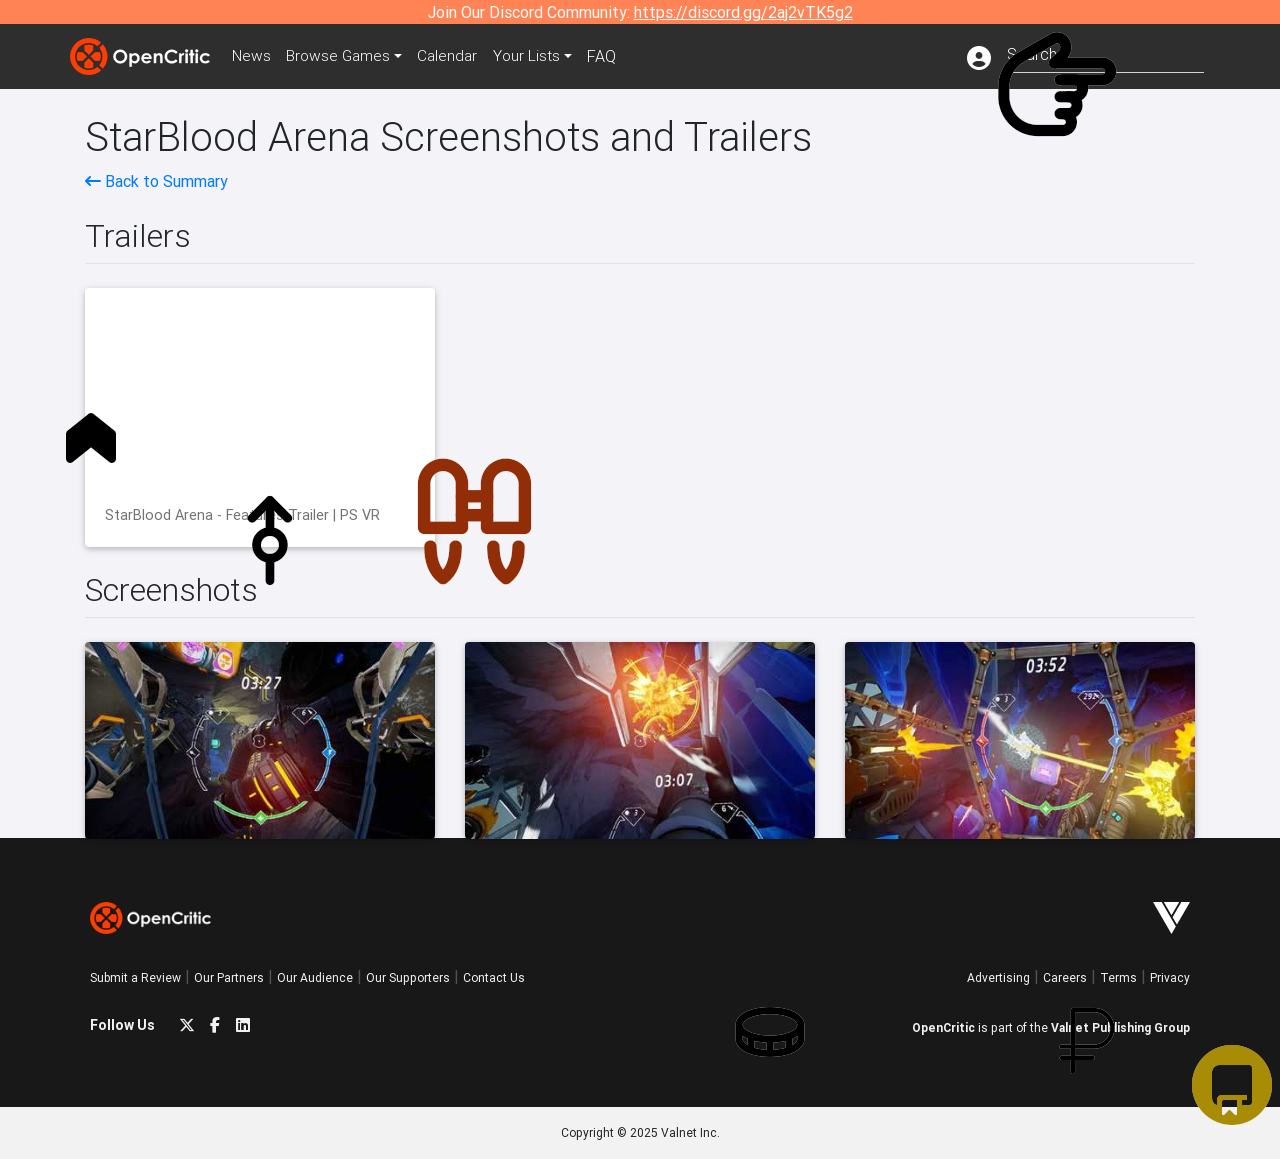 Image resolution: width=1280 pixels, height=1159 pixels. What do you see at coordinates (1054, 85) in the screenshot?
I see `navigate to the next item or step` at bounding box center [1054, 85].